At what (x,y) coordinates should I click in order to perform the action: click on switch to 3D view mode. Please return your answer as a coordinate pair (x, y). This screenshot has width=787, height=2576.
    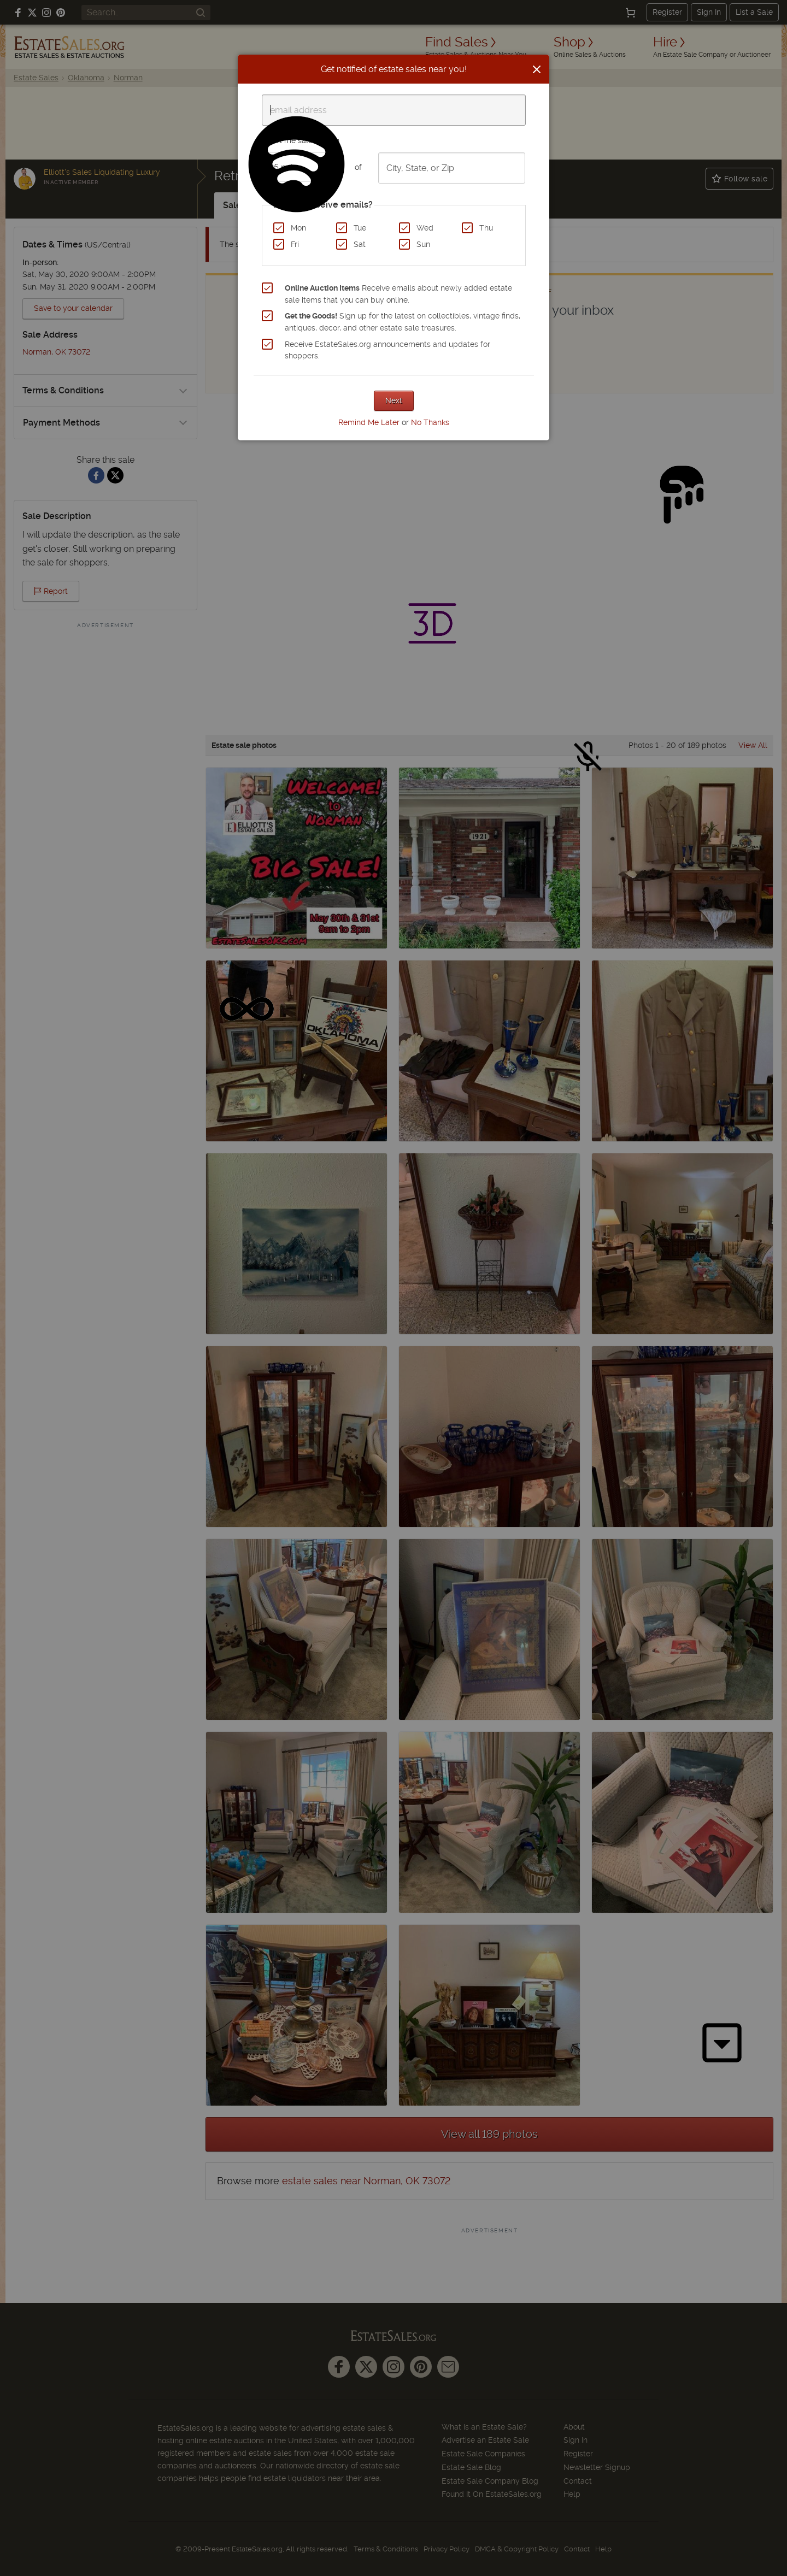
    Looking at the image, I should click on (432, 623).